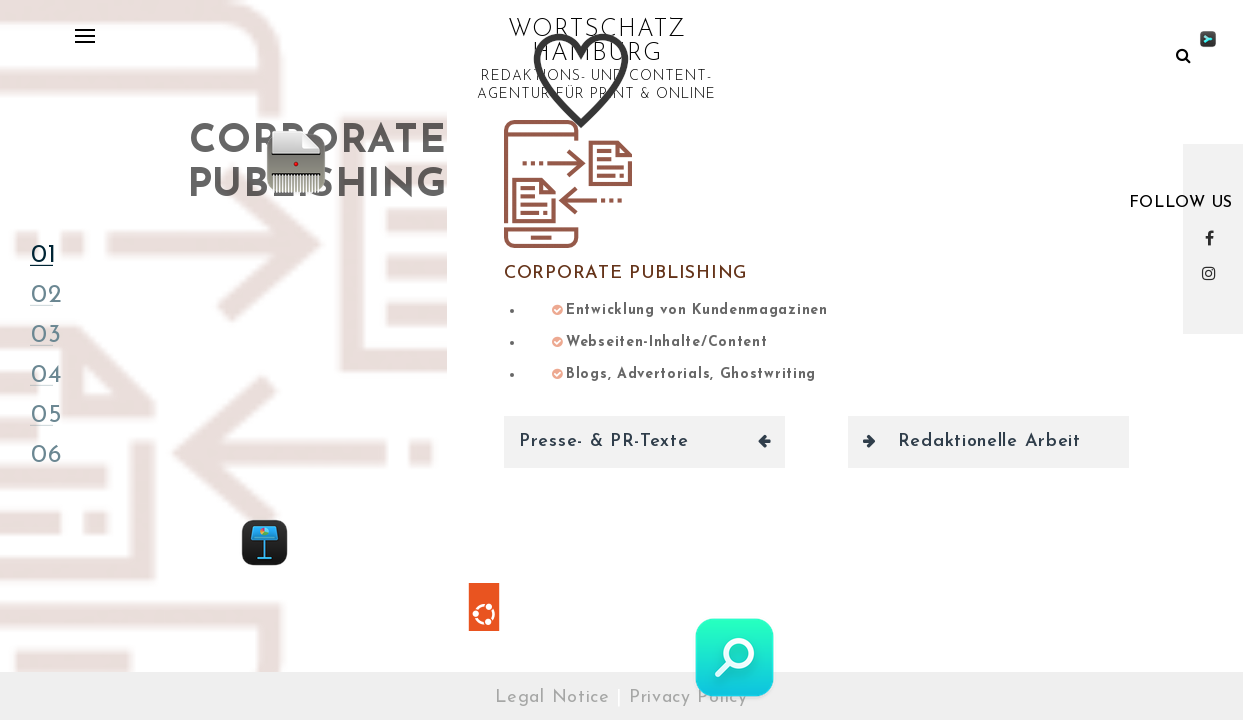 The height and width of the screenshot is (720, 1243). I want to click on open sublime merge git client, so click(1208, 39).